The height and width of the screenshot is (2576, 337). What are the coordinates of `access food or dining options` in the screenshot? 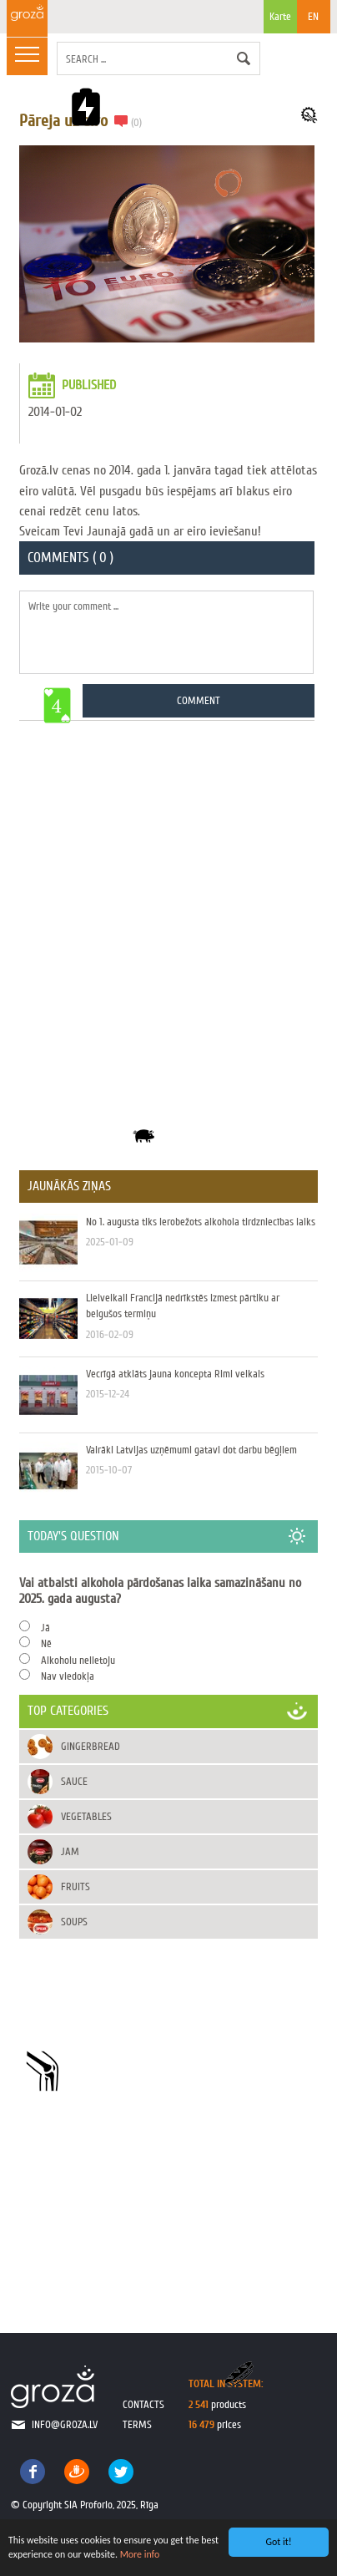 It's located at (239, 2374).